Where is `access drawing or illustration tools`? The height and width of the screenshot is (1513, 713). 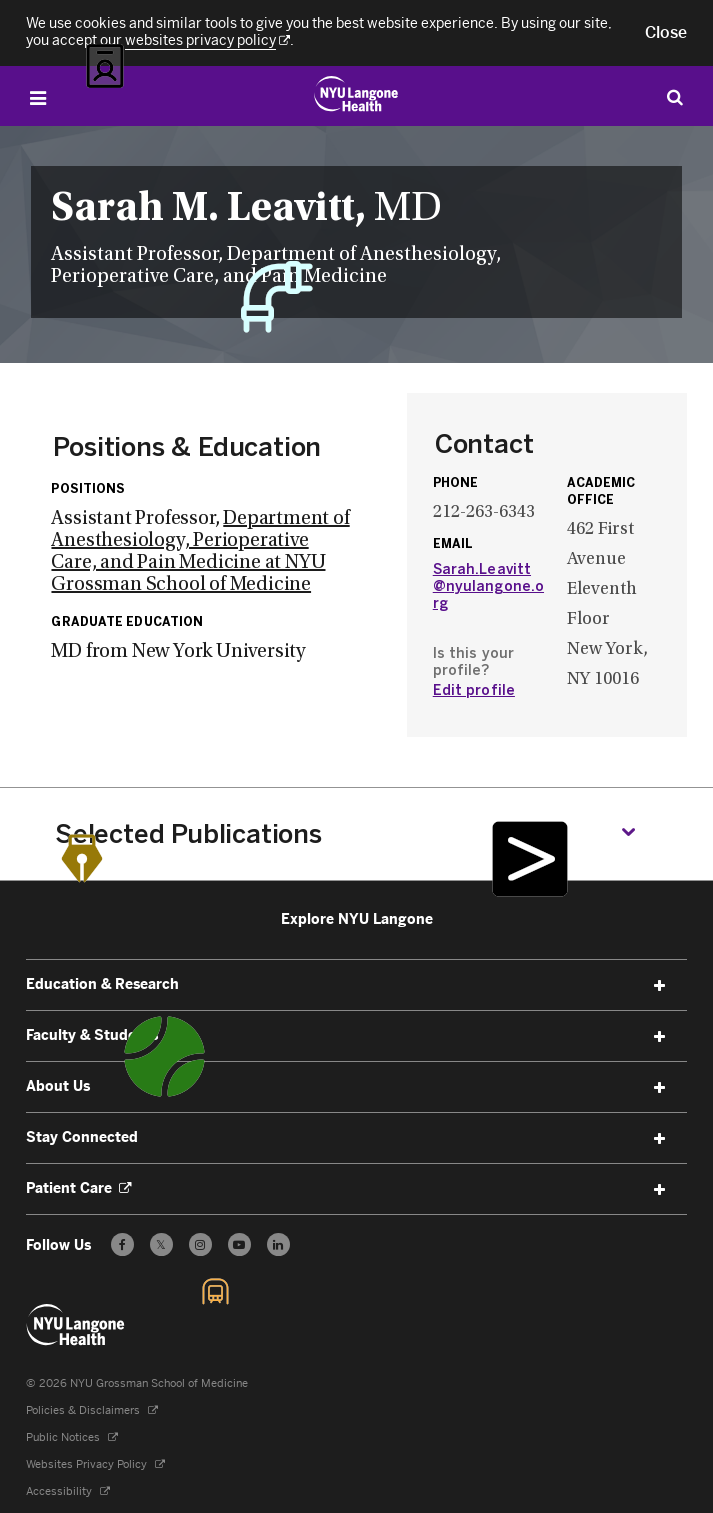 access drawing or illustration tools is located at coordinates (82, 858).